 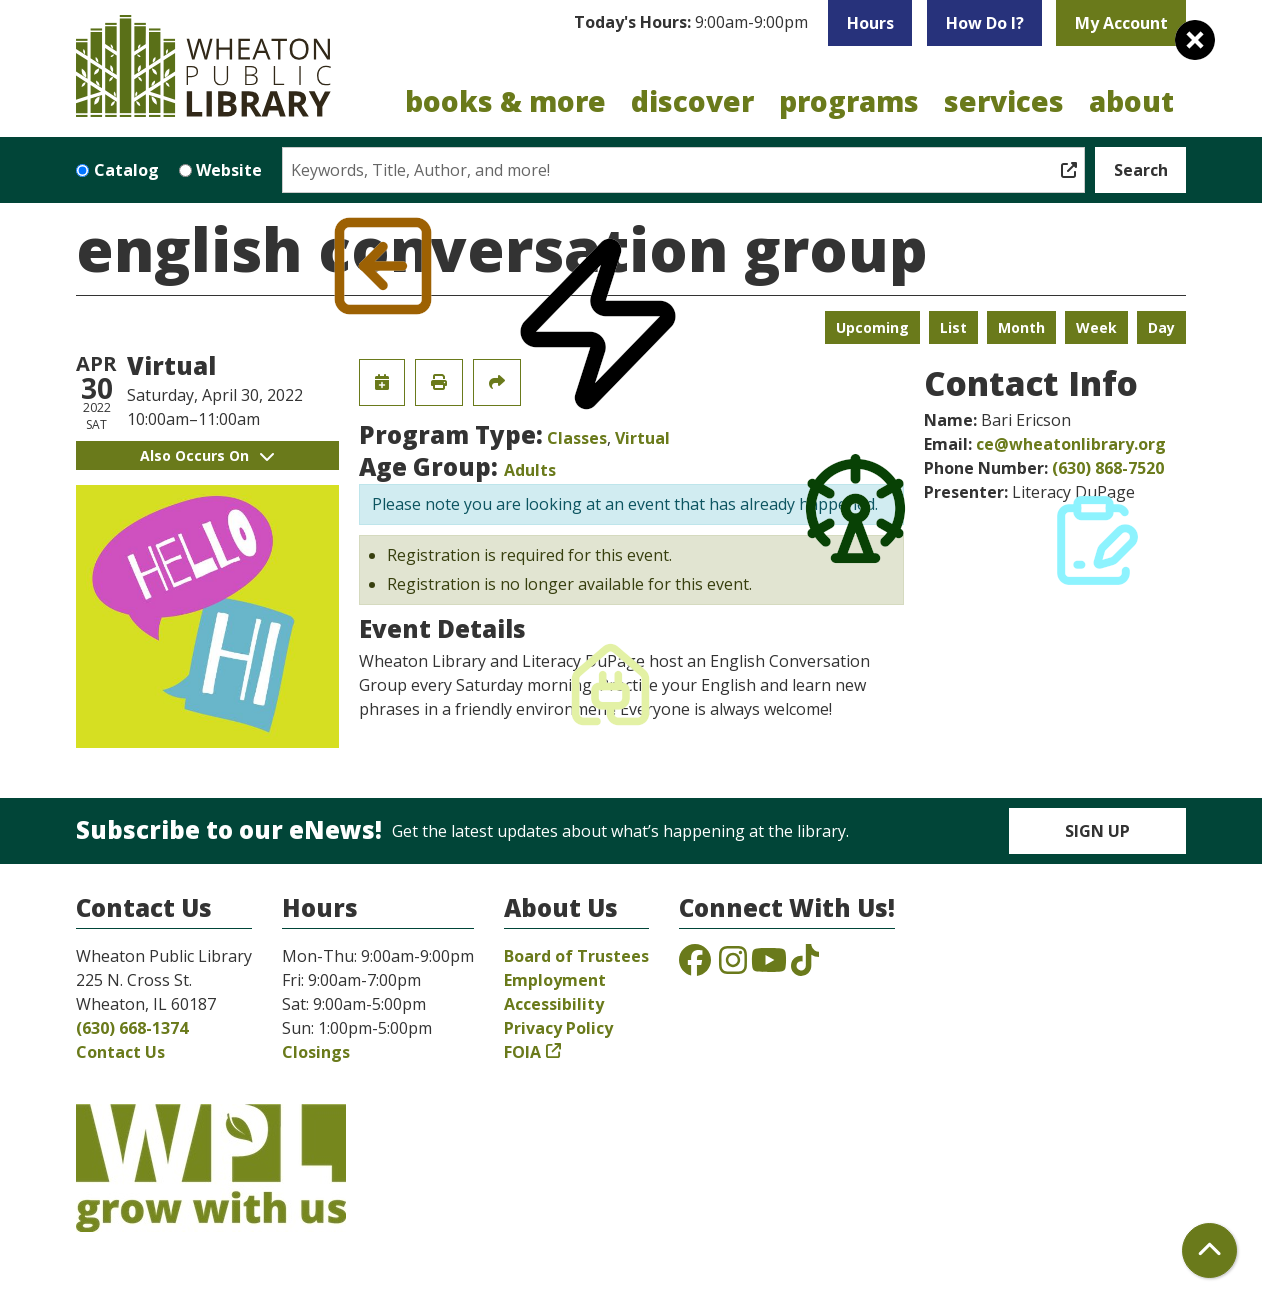 What do you see at coordinates (1195, 40) in the screenshot?
I see `close or dismiss a dialog` at bounding box center [1195, 40].